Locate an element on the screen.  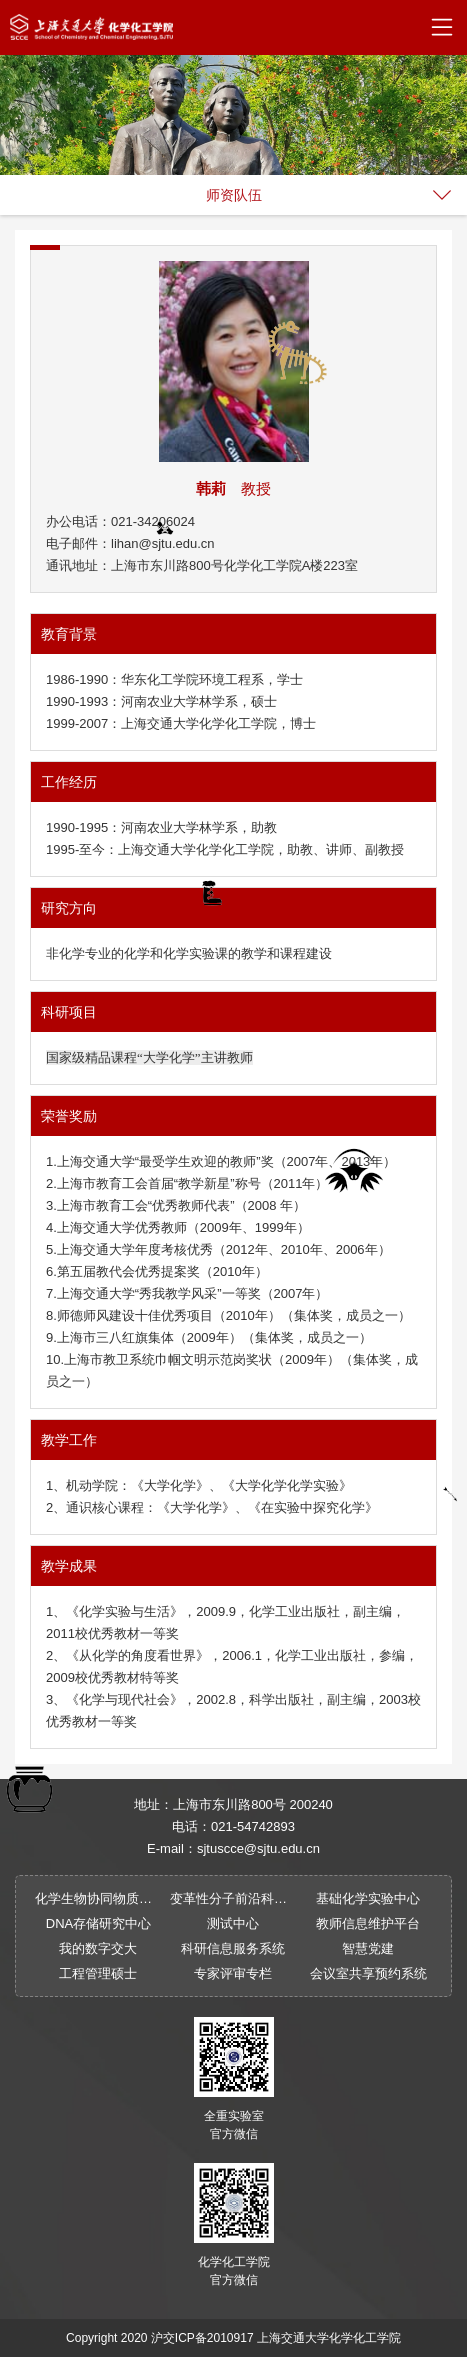
indicates a broken or failed connection is located at coordinates (450, 1494).